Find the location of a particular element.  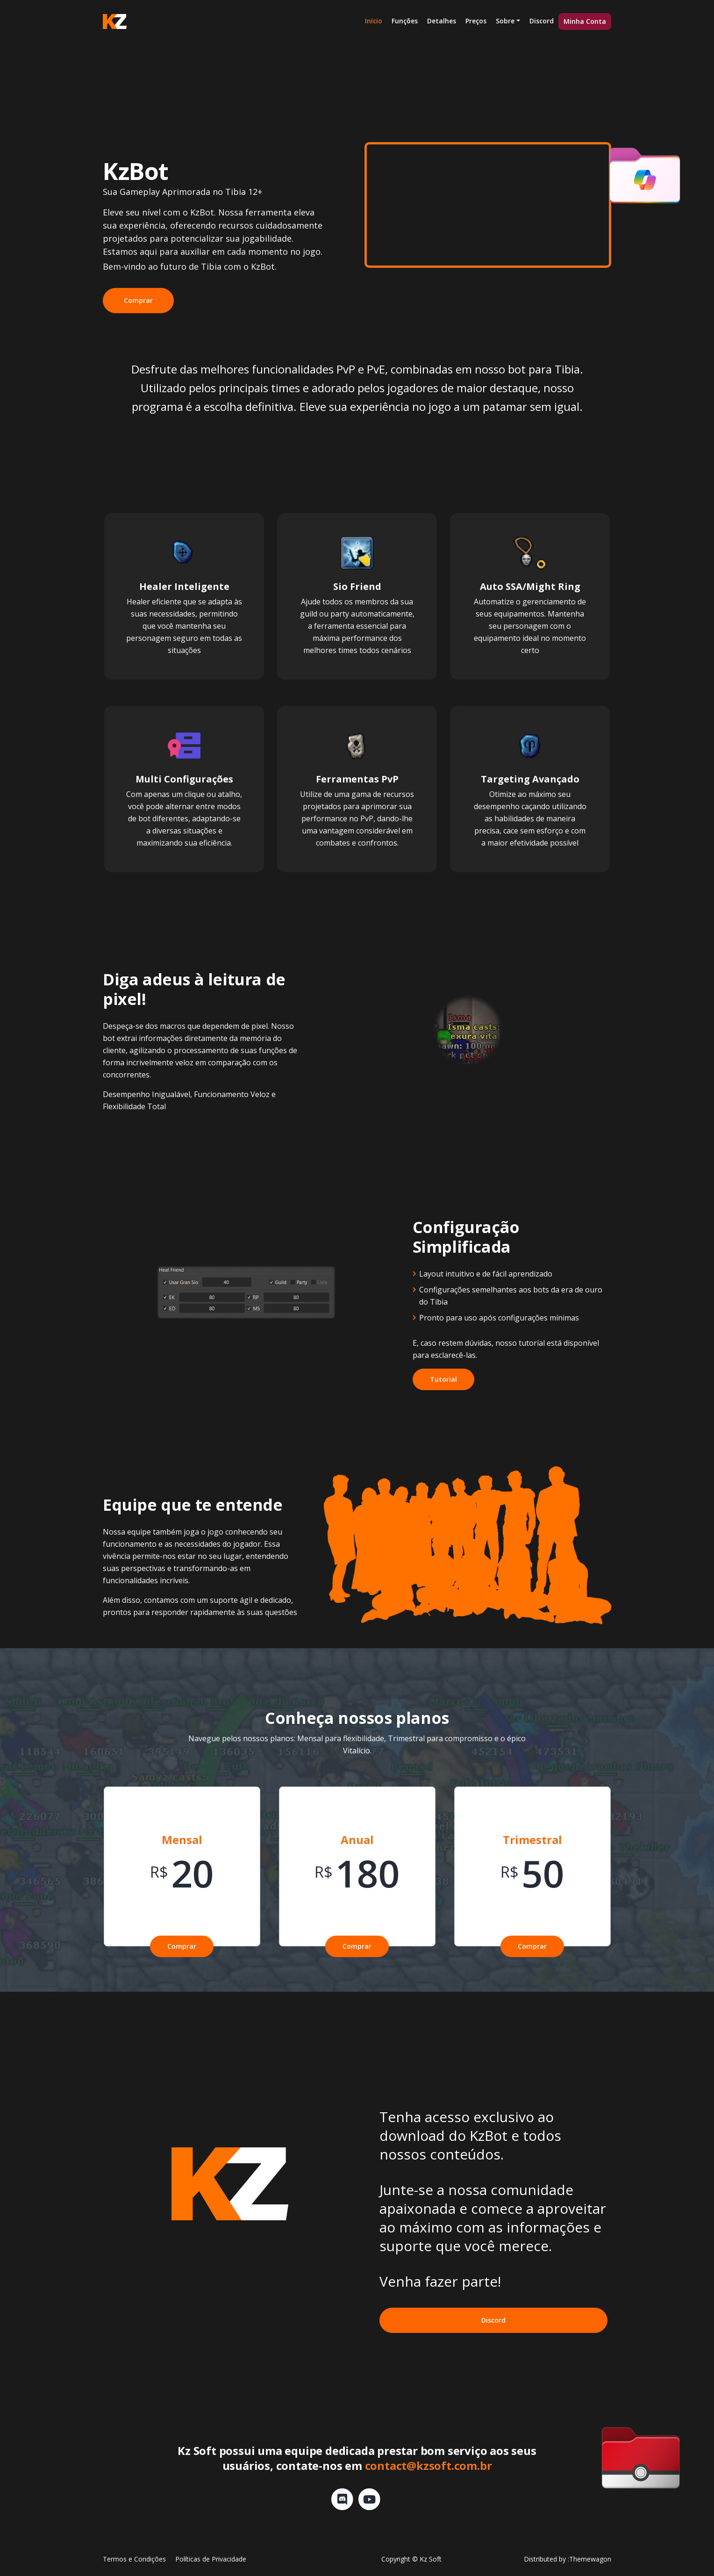

open folder containing microsoft copilot 365 files is located at coordinates (644, 177).